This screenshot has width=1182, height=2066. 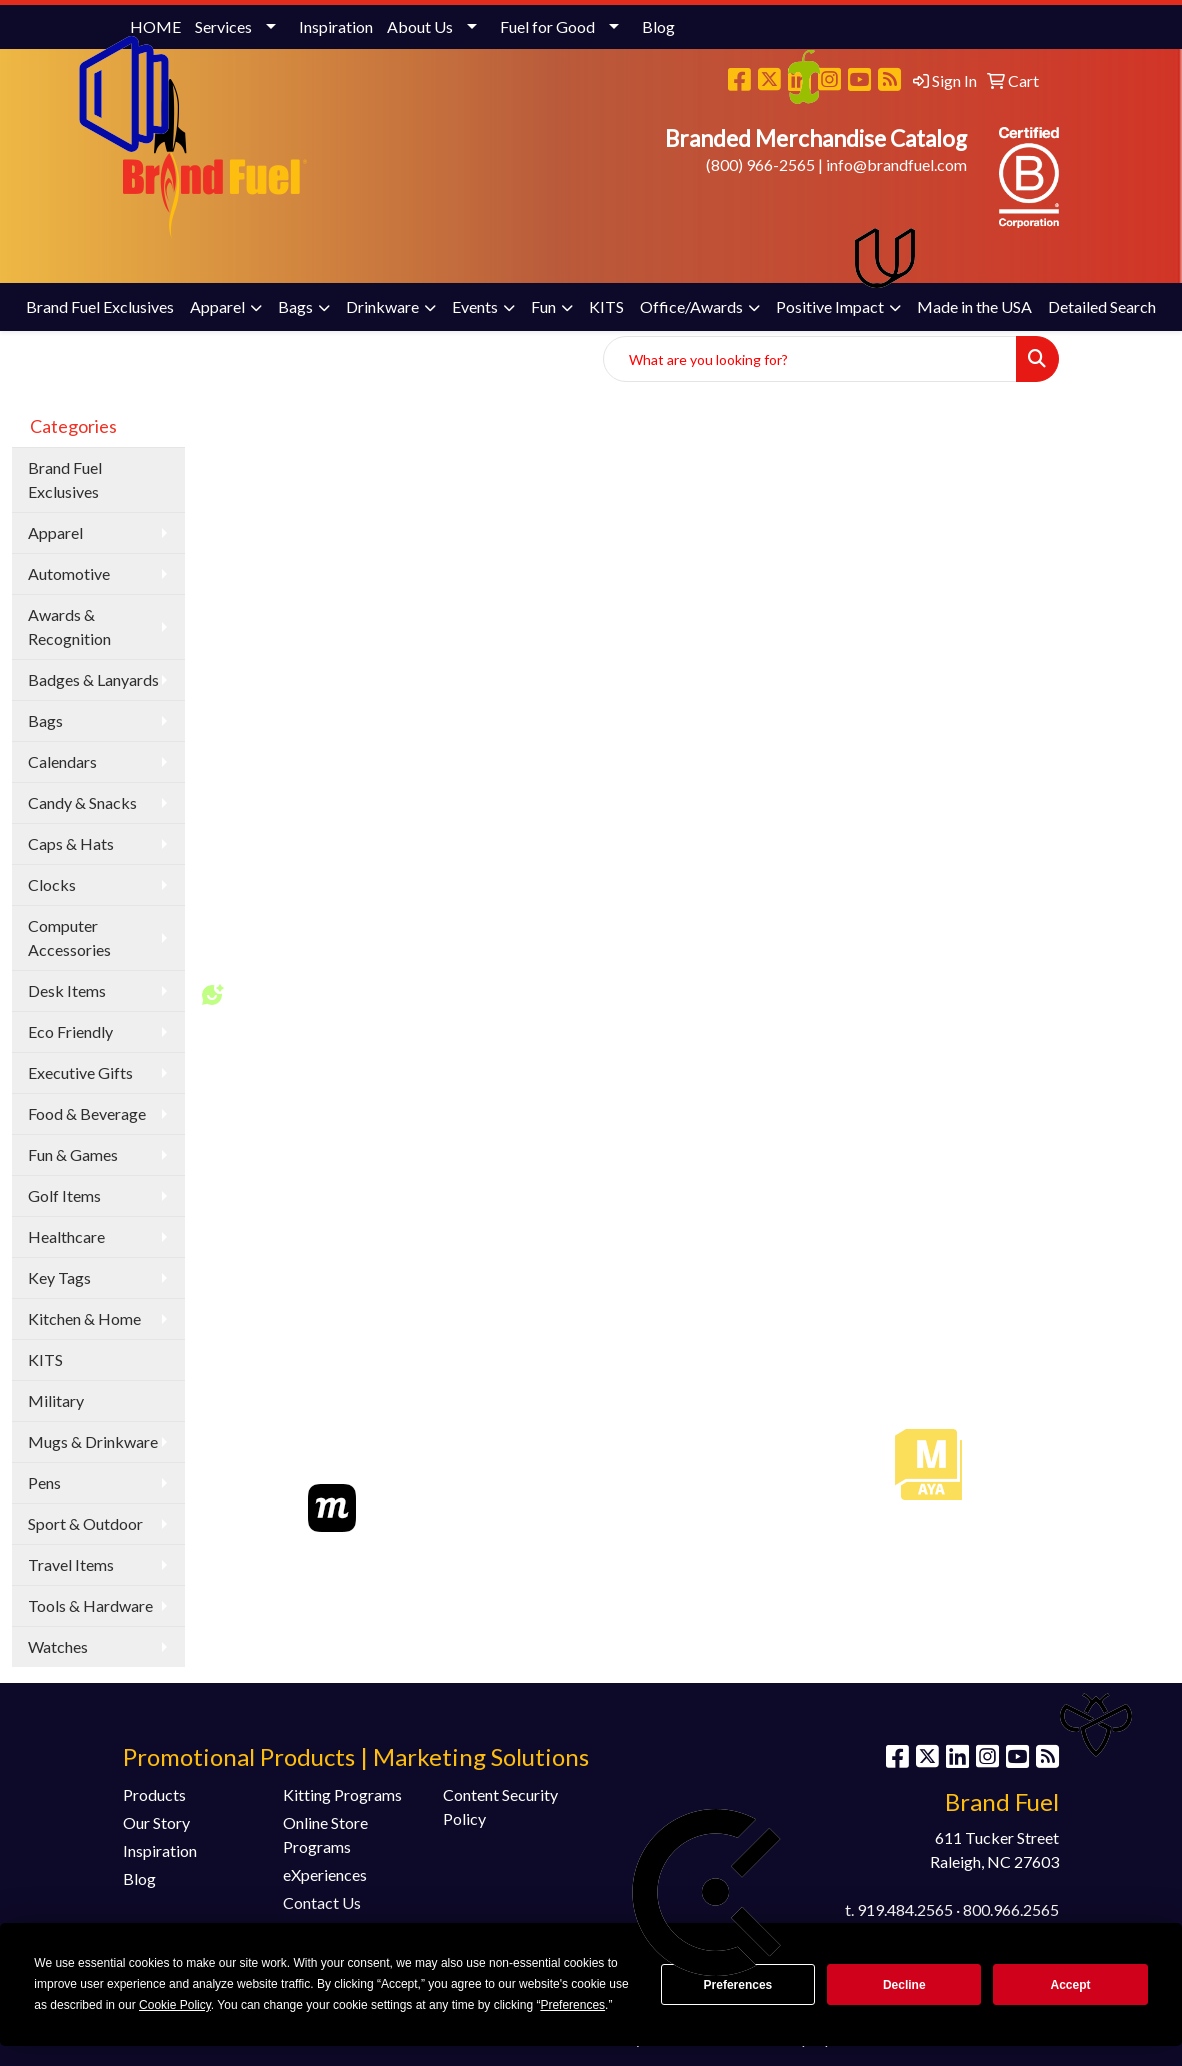 I want to click on chat with ai assistant, so click(x=212, y=995).